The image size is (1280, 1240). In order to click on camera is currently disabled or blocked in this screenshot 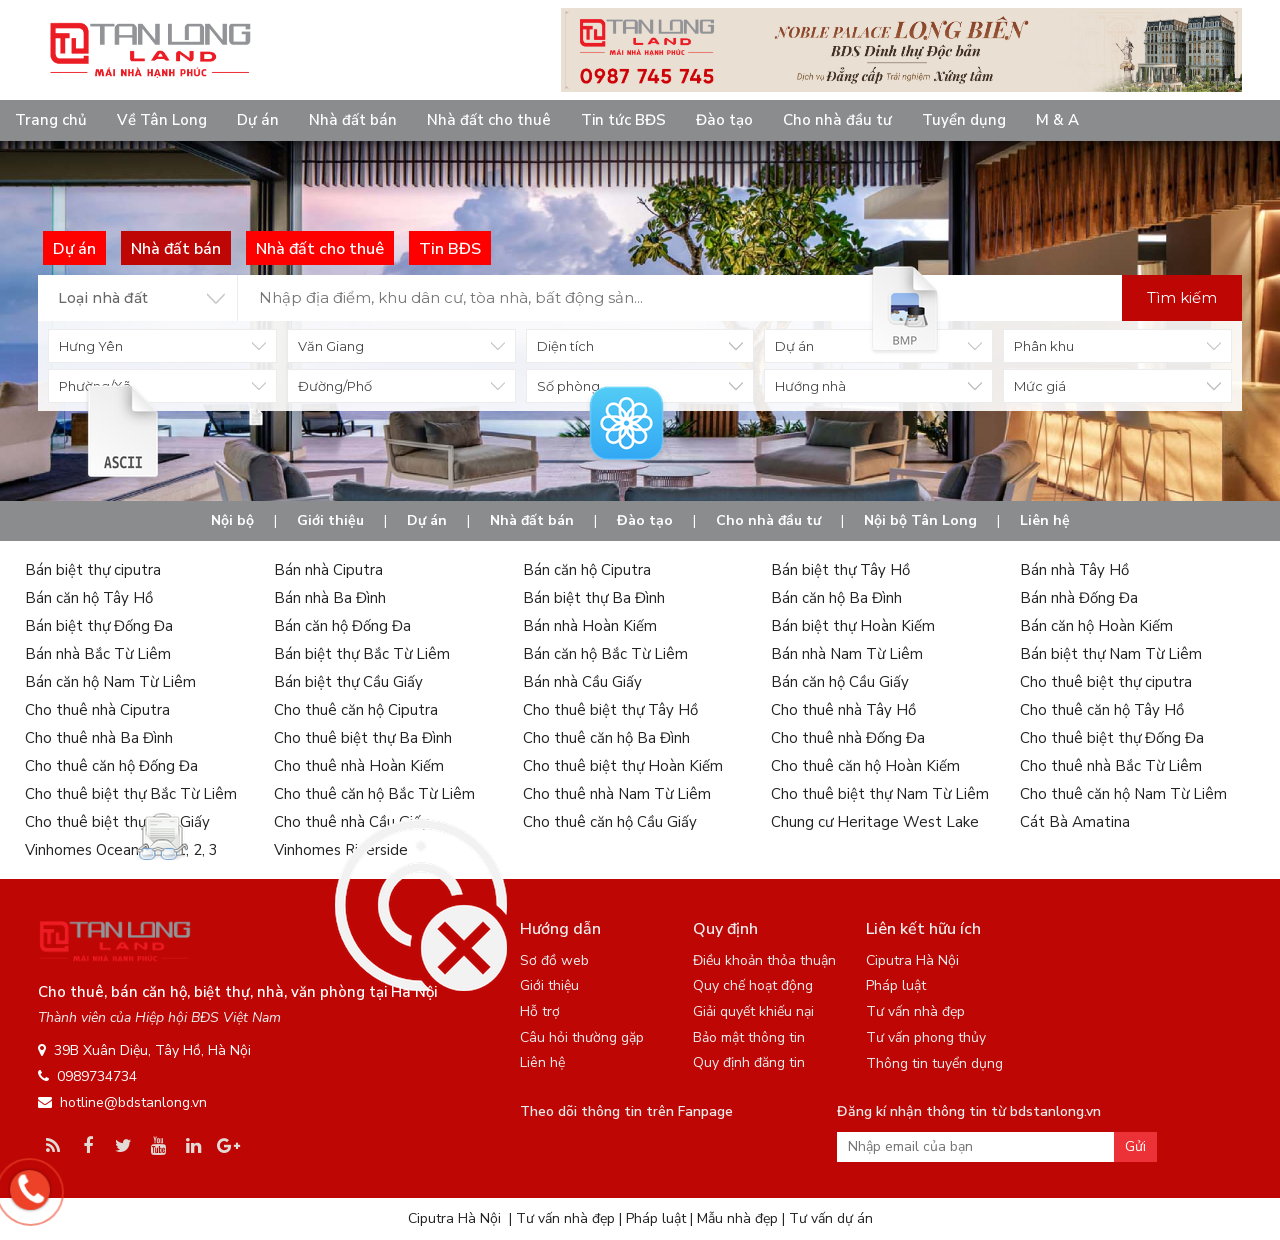, I will do `click(421, 905)`.